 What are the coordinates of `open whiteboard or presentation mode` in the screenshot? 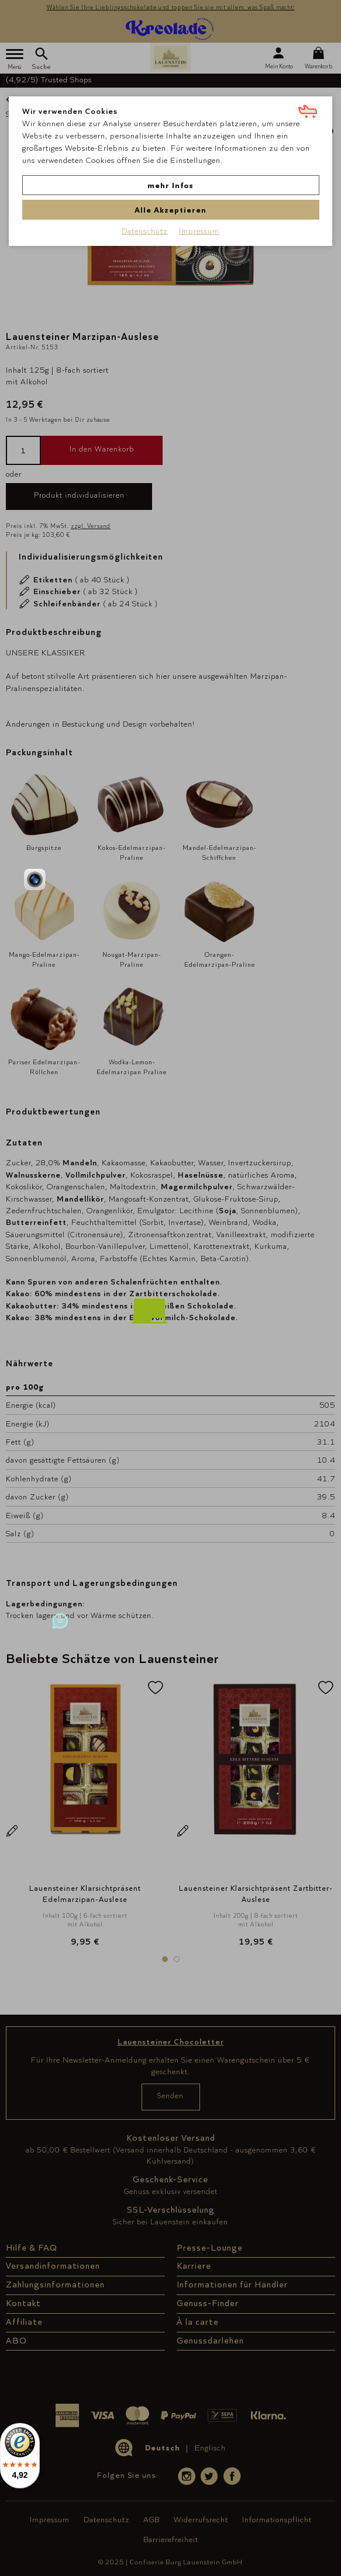 It's located at (149, 1311).